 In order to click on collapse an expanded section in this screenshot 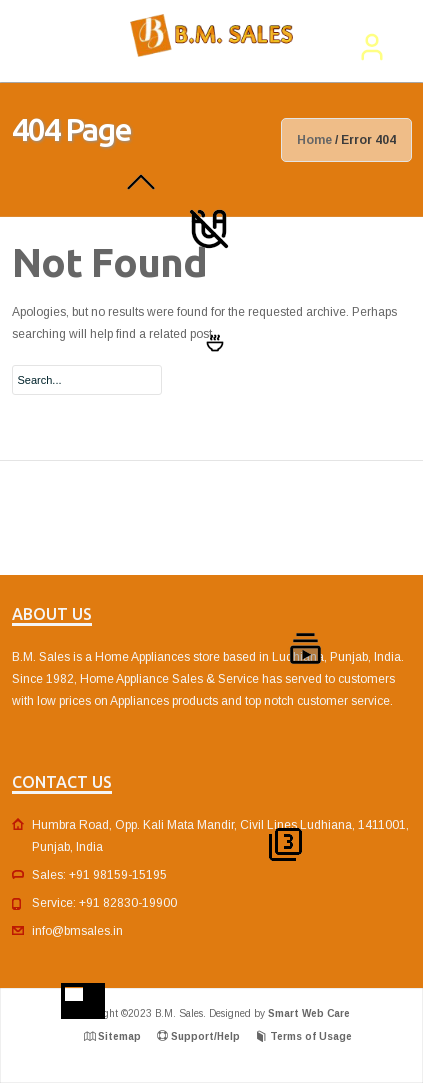, I will do `click(141, 182)`.